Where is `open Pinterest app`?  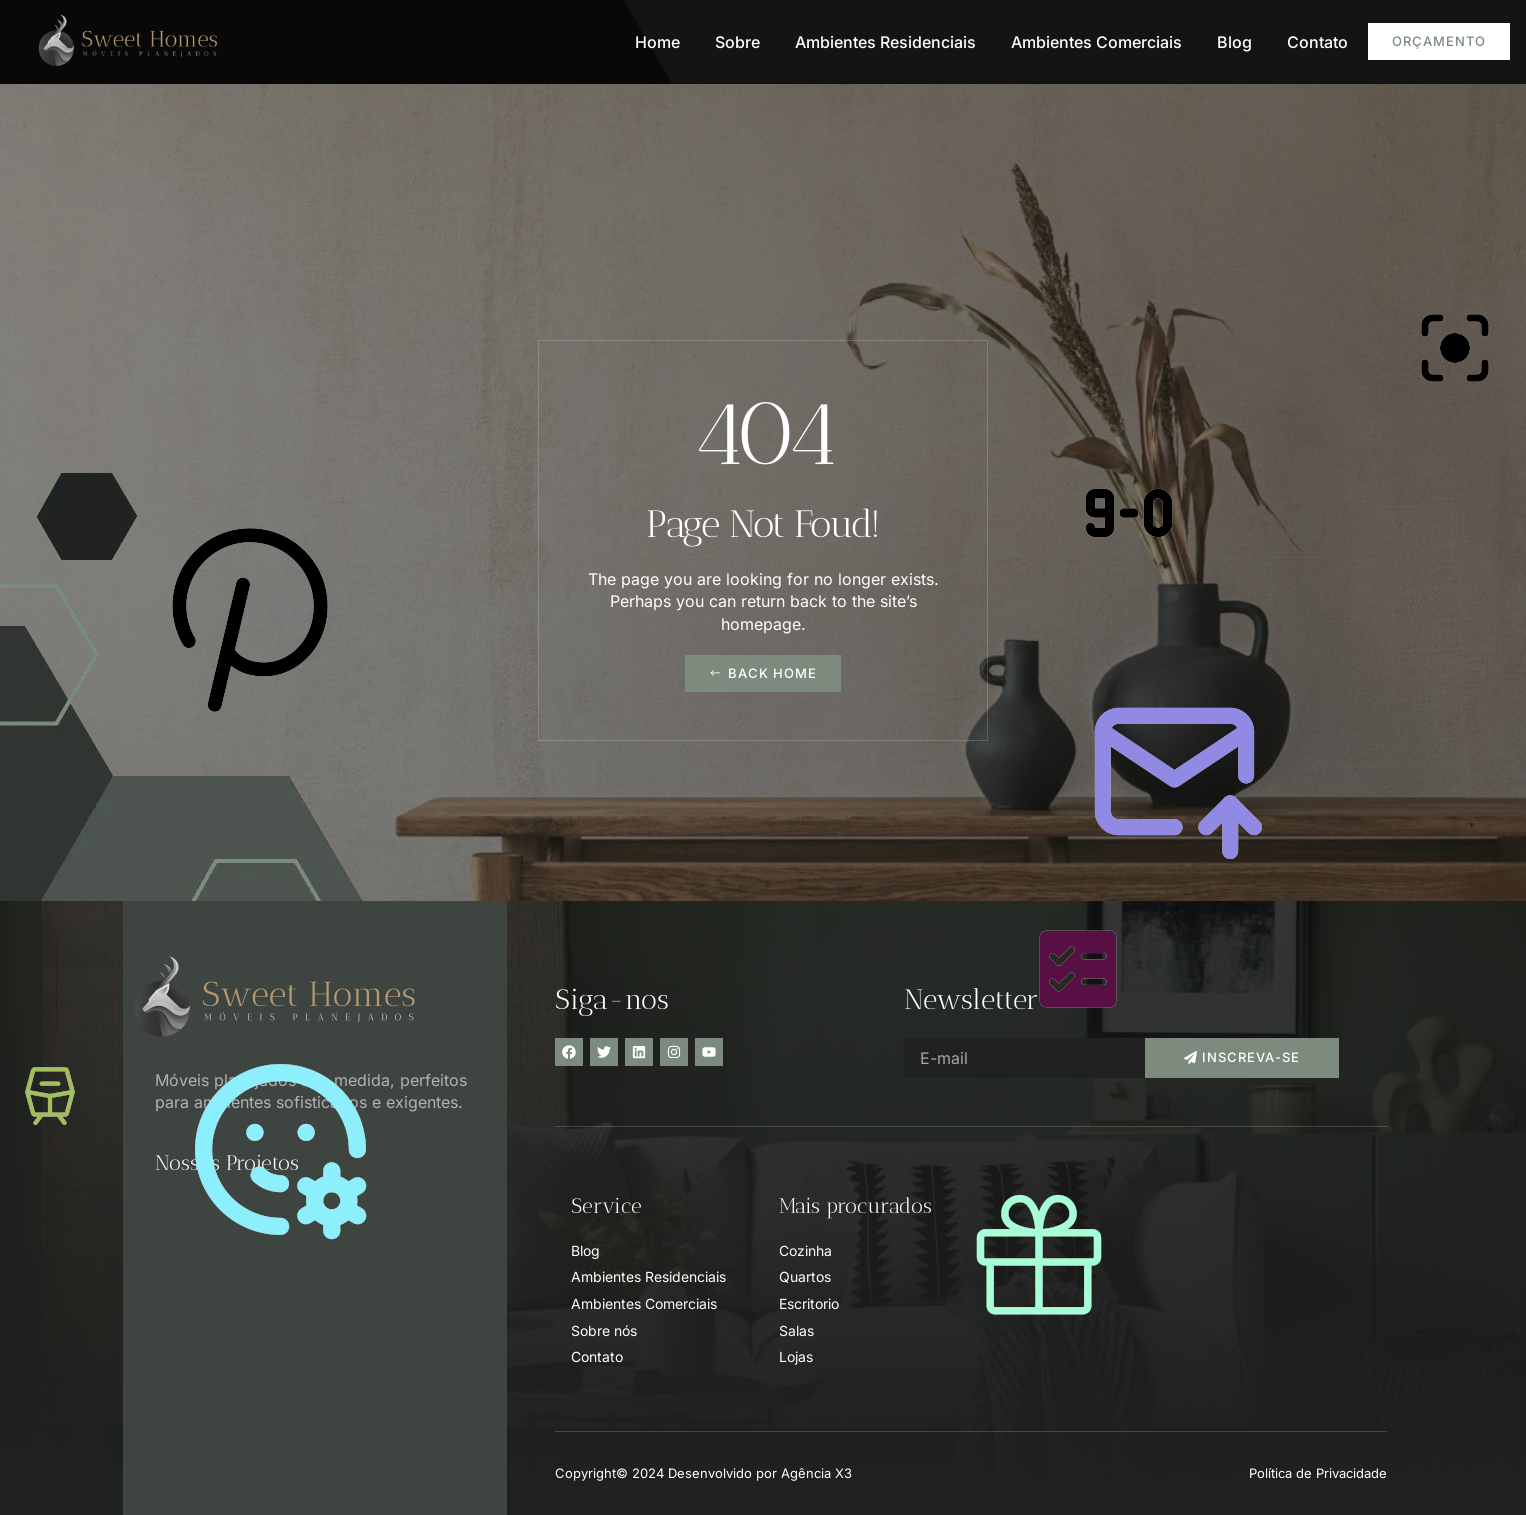
open Pinterest app is located at coordinates (243, 620).